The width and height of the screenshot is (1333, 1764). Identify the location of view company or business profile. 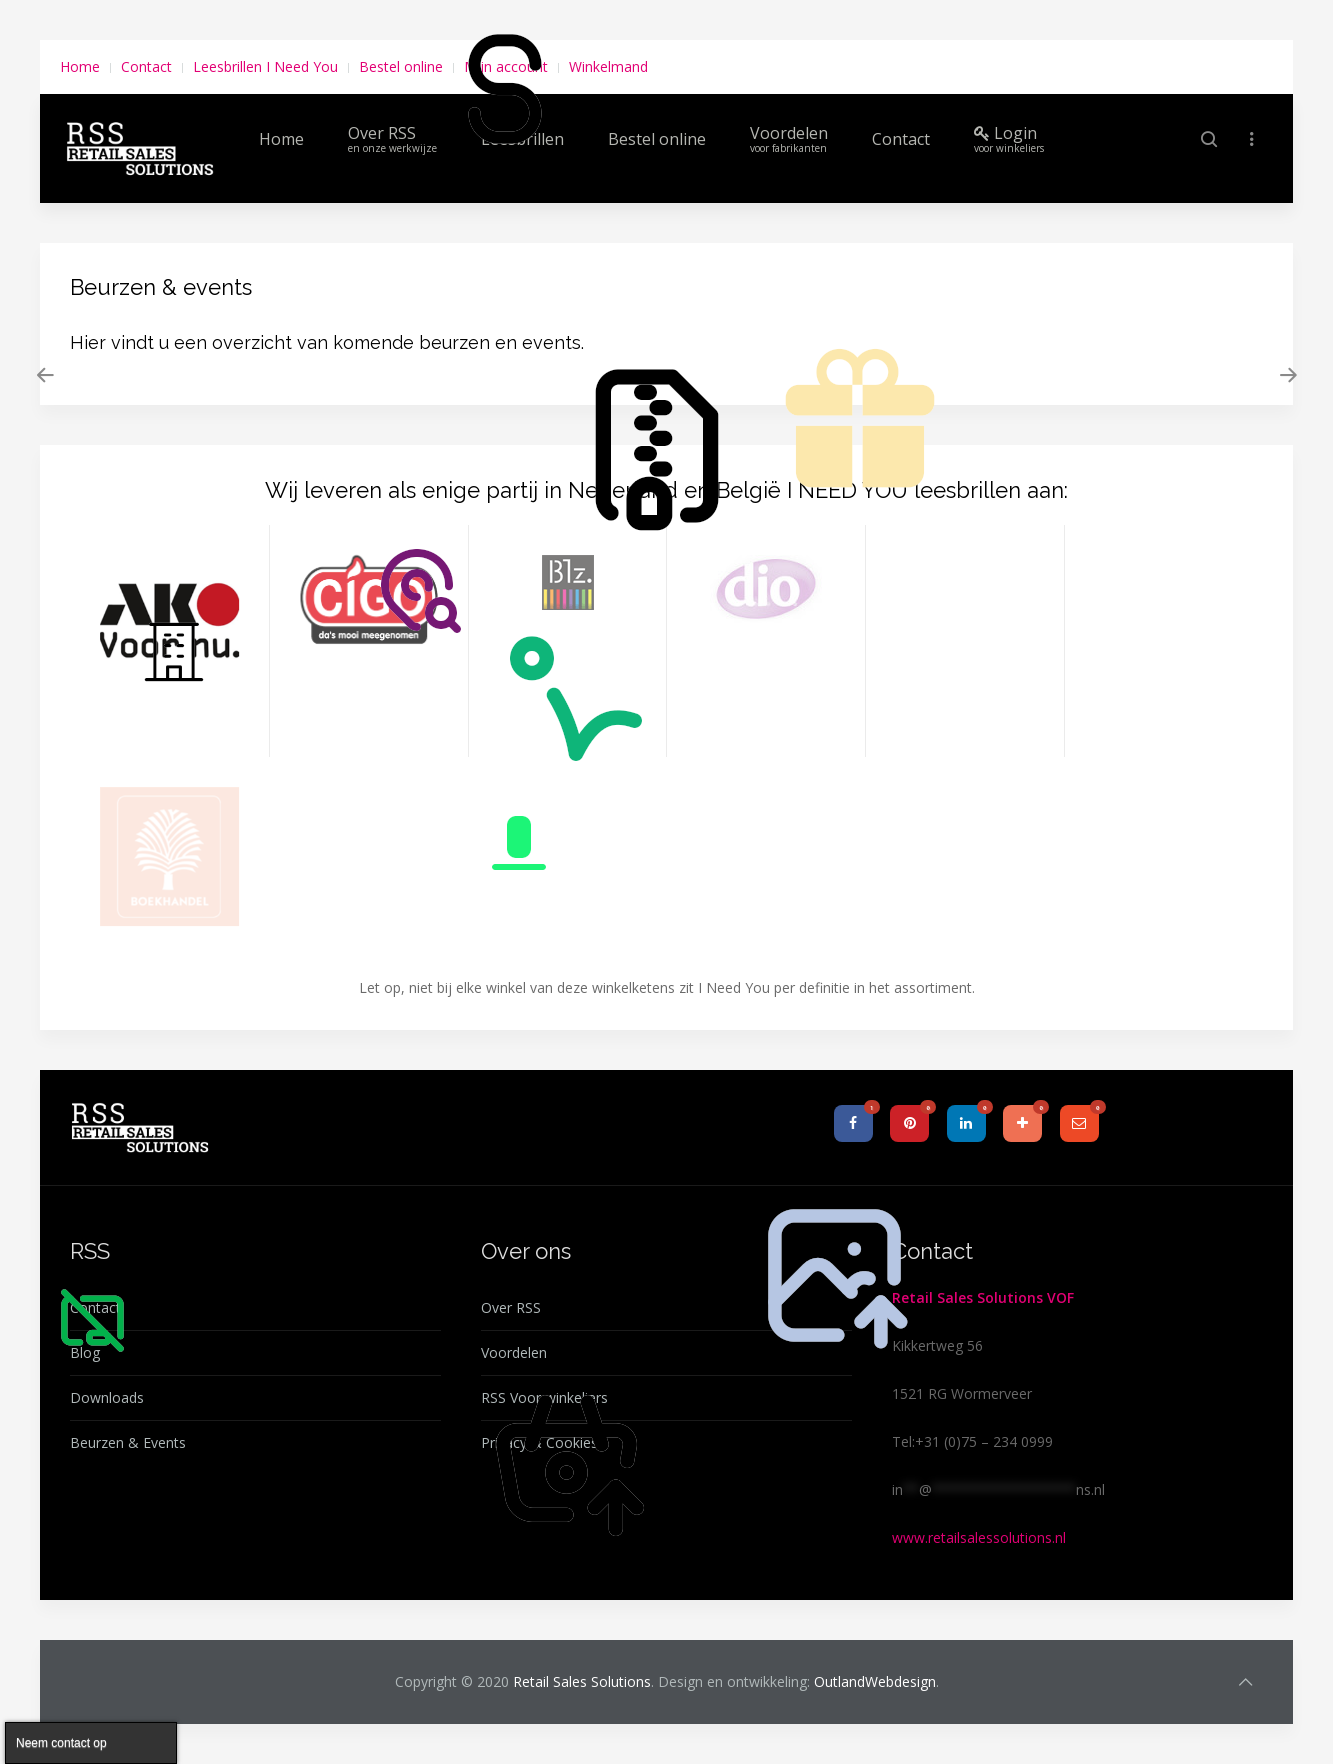
(174, 652).